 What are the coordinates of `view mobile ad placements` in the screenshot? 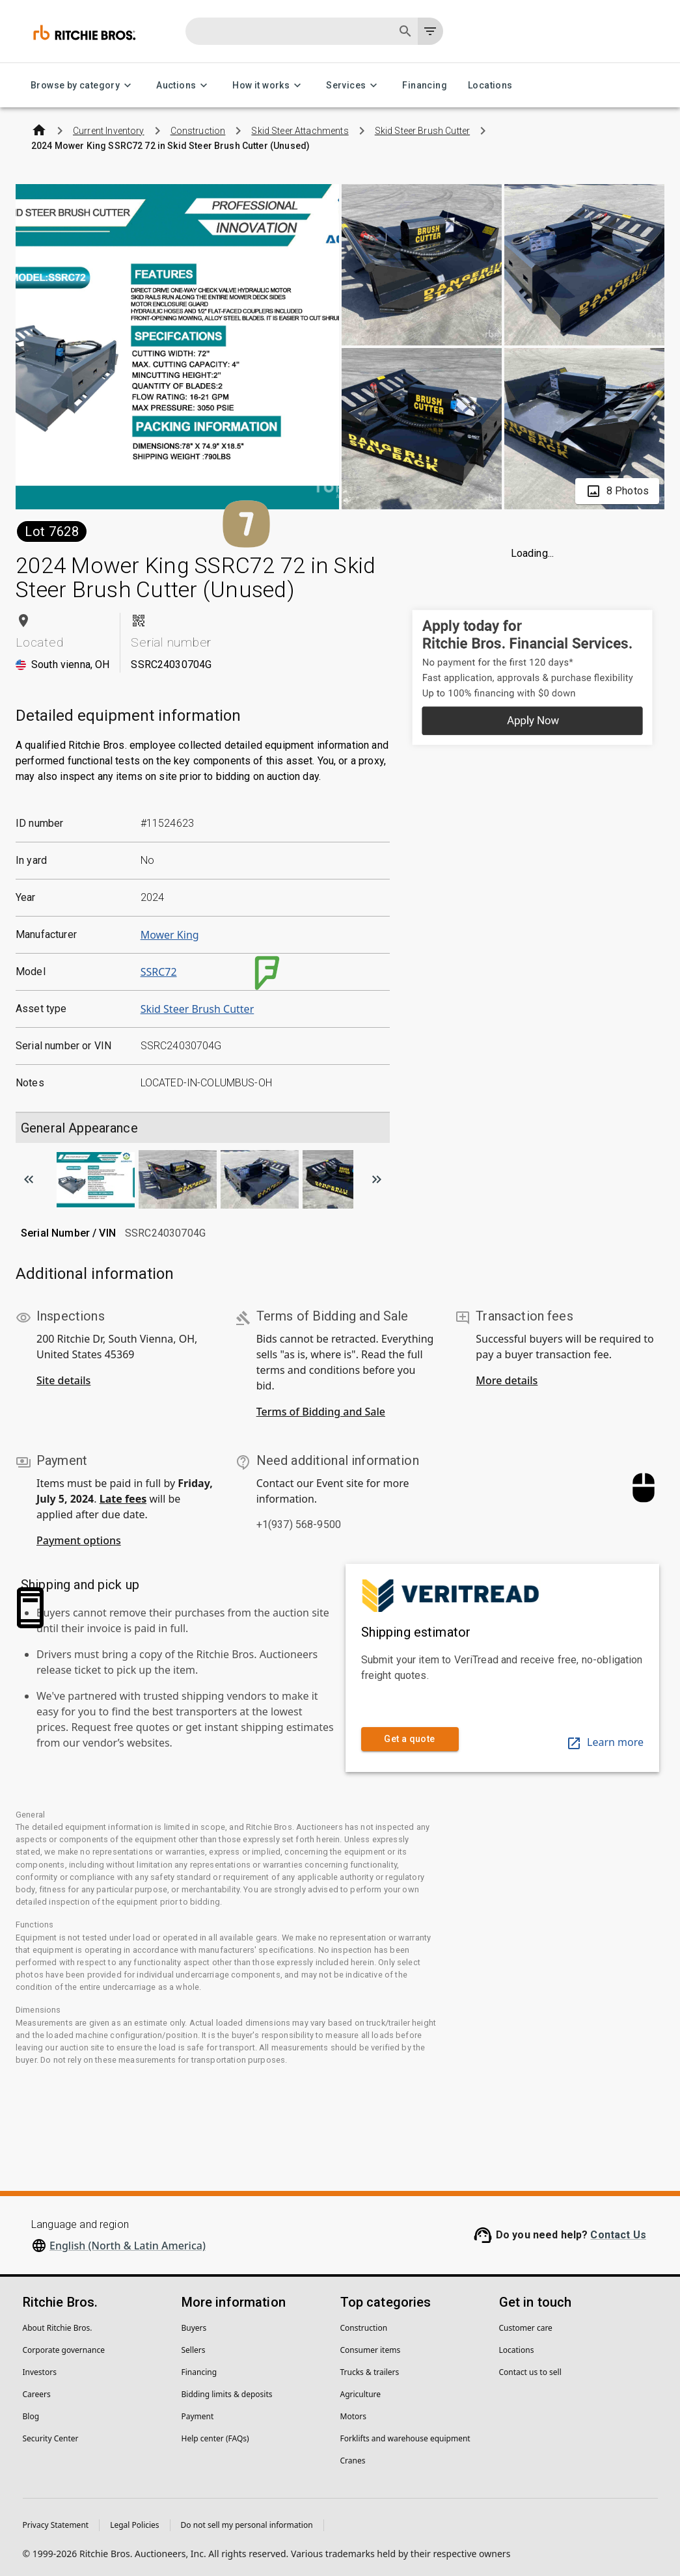 It's located at (30, 1607).